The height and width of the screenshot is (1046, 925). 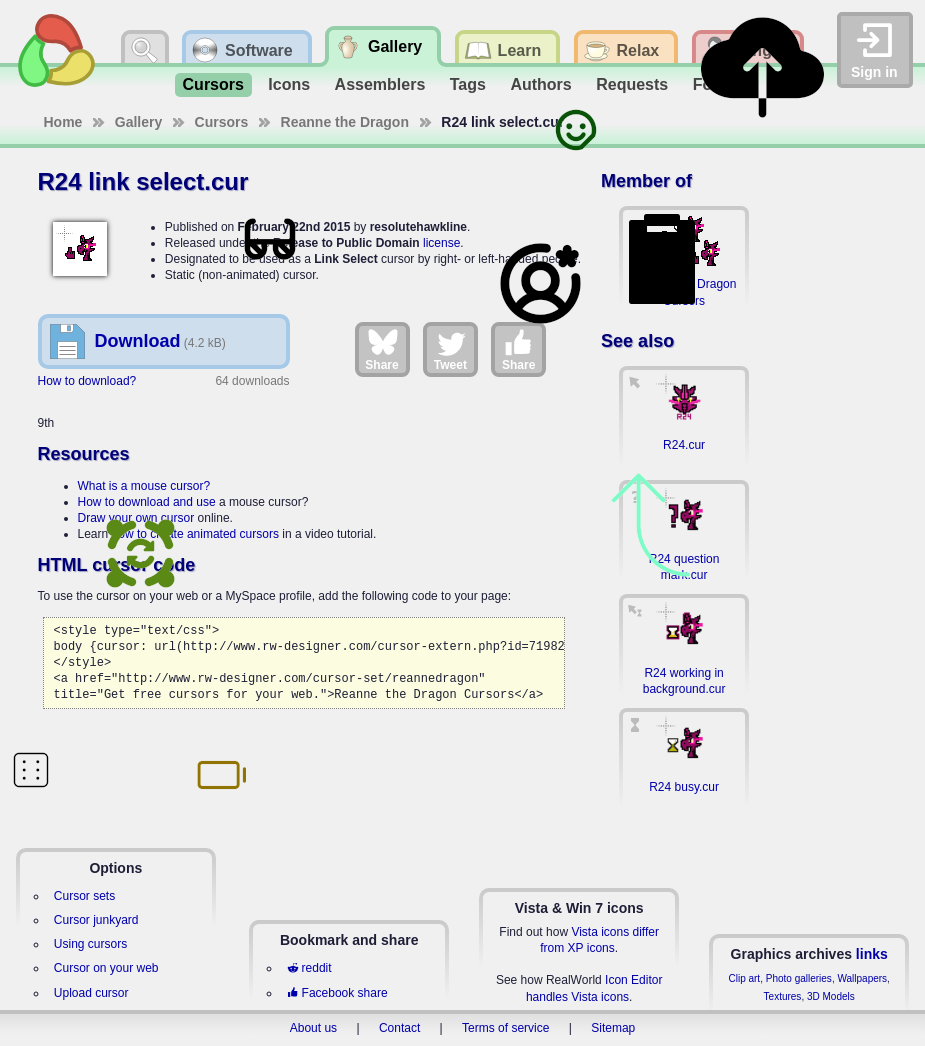 What do you see at coordinates (762, 67) in the screenshot?
I see `upload a file to the cloud` at bounding box center [762, 67].